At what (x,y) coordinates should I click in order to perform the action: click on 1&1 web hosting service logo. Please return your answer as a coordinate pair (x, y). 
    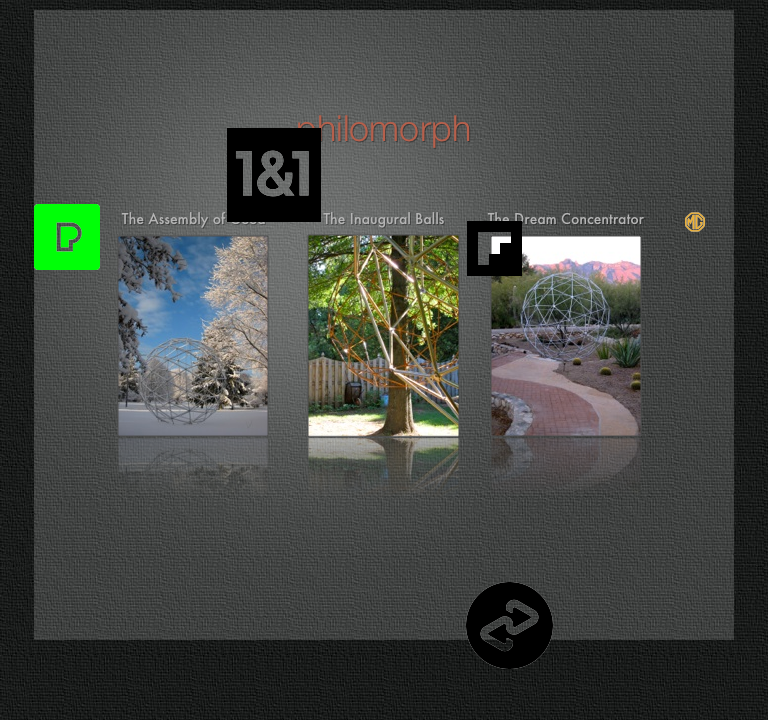
    Looking at the image, I should click on (274, 175).